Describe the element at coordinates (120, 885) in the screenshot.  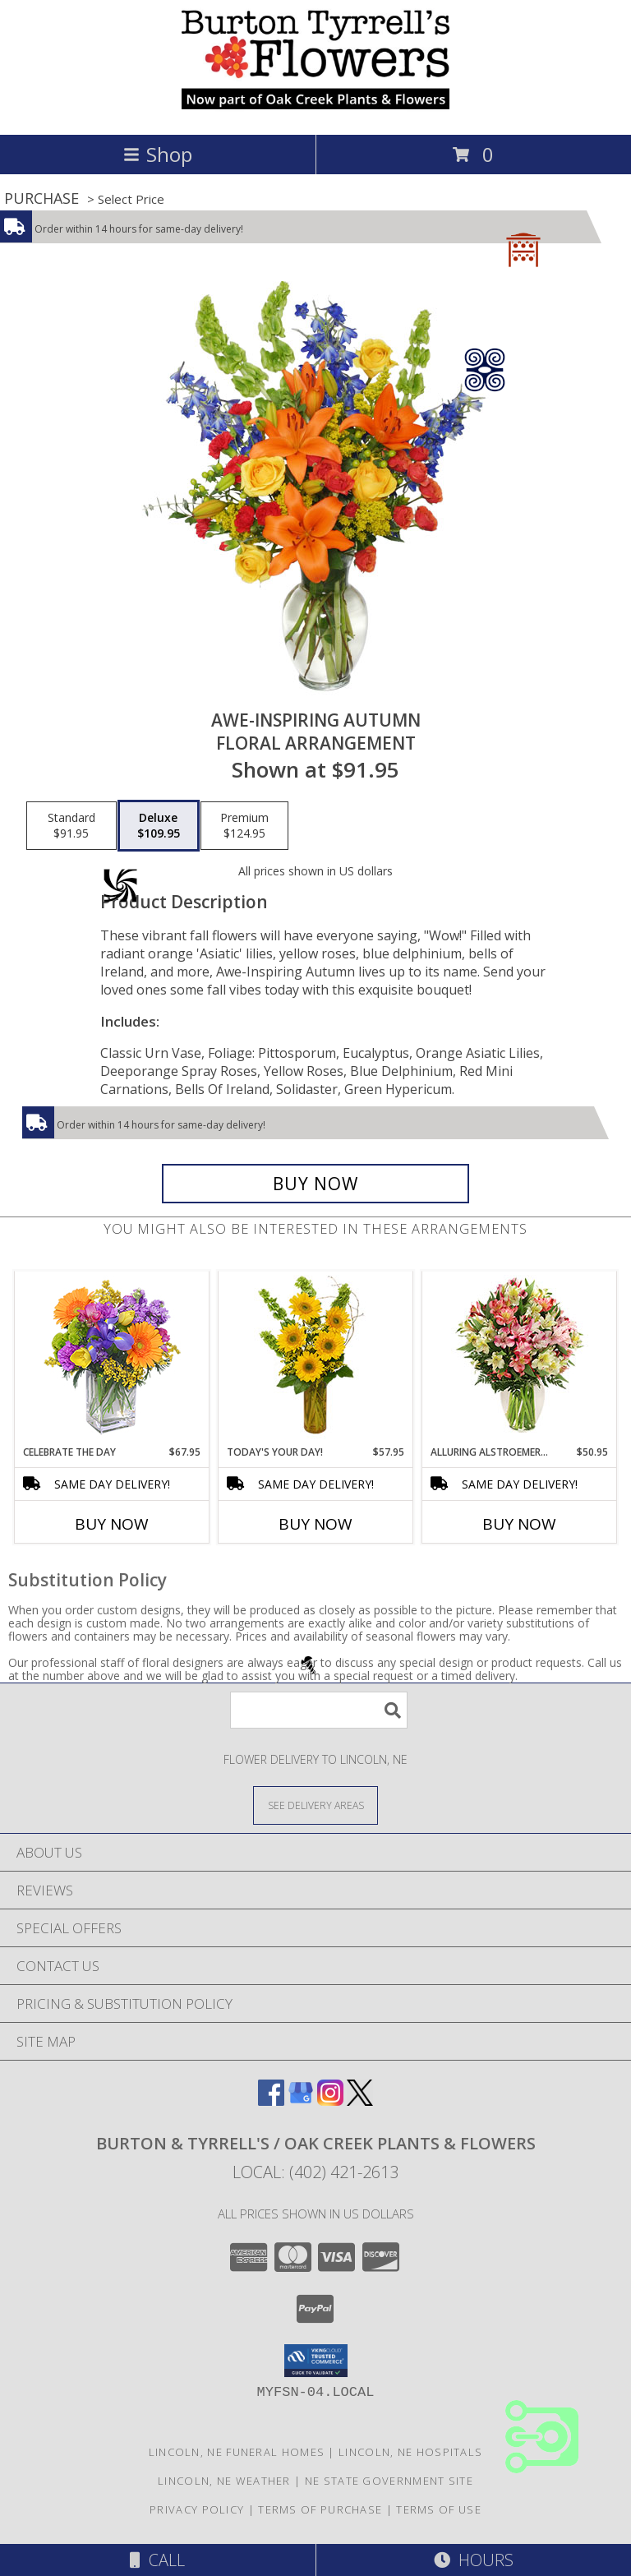
I see `activate vortex or whirlpool ability` at that location.